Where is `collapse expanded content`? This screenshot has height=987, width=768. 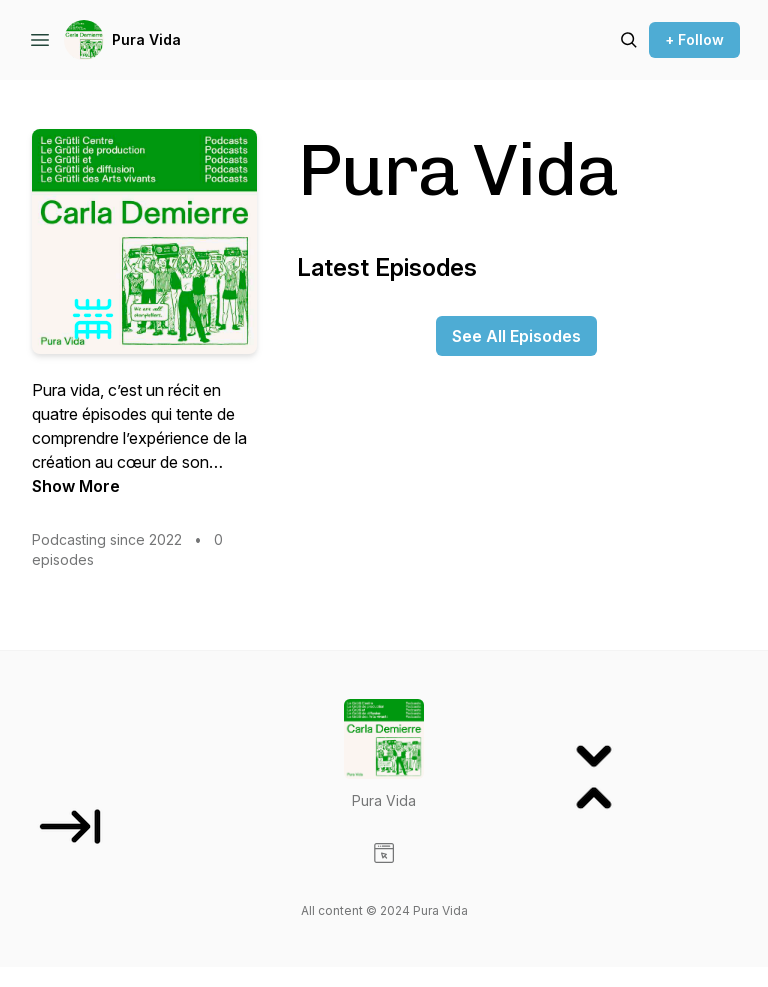
collapse expanded content is located at coordinates (594, 777).